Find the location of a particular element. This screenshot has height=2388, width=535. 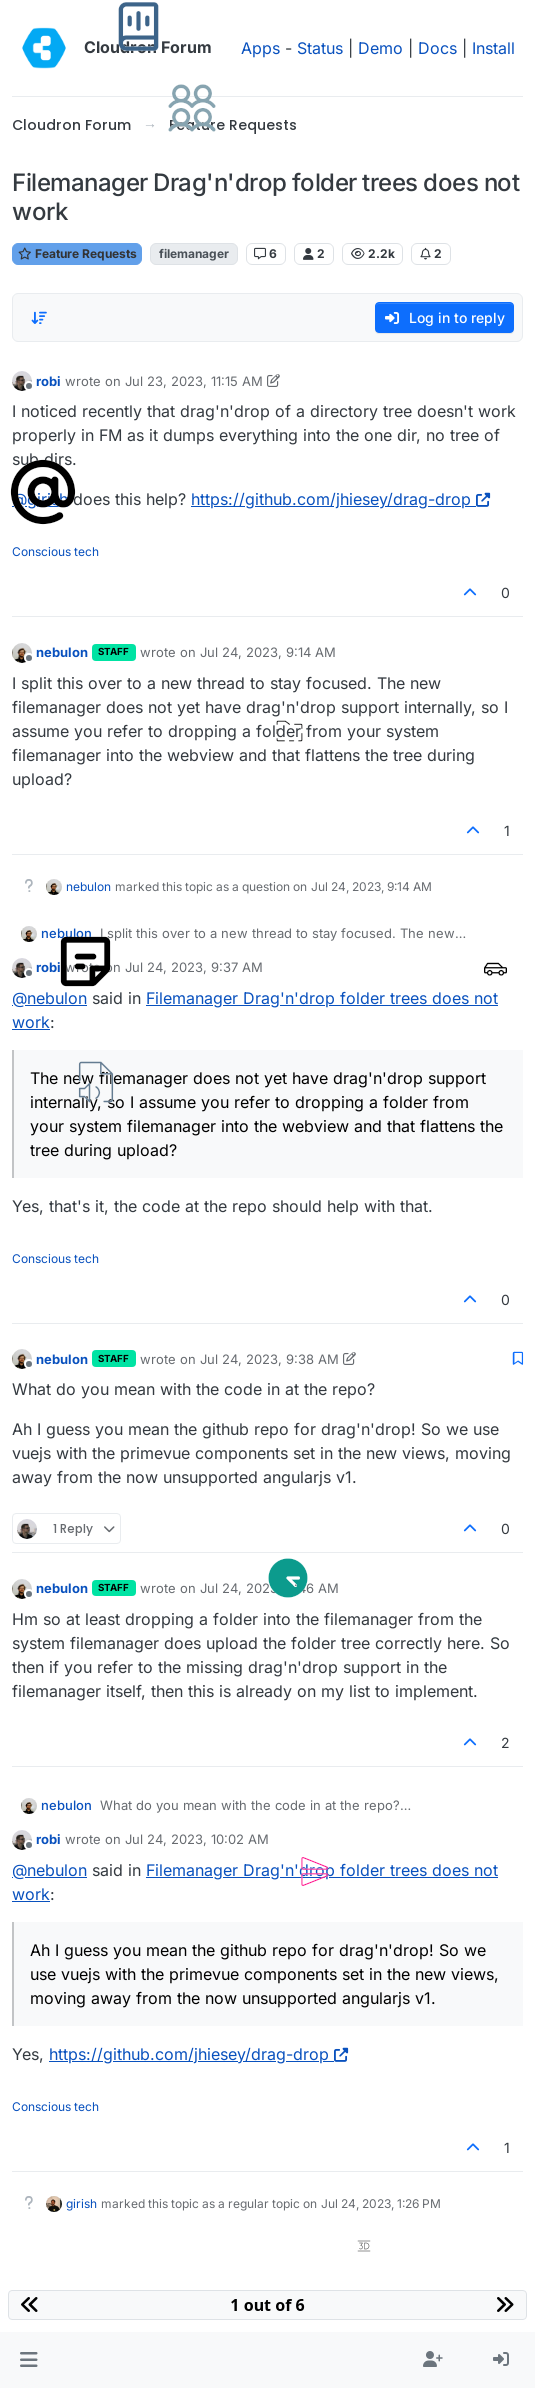

view all team members is located at coordinates (192, 108).